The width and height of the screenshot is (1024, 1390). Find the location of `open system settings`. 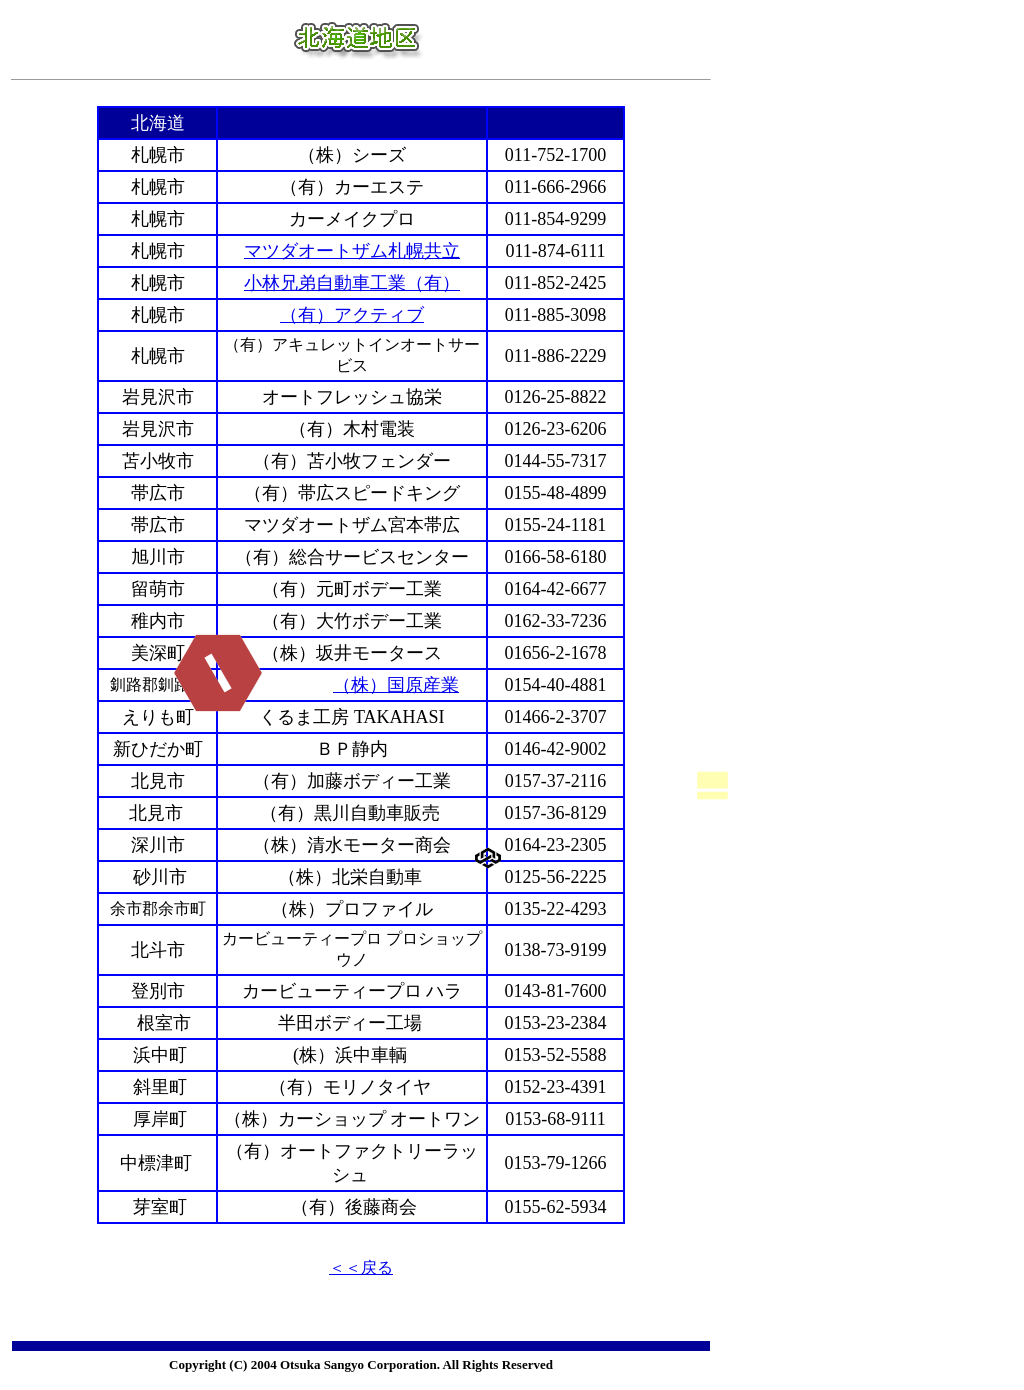

open system settings is located at coordinates (218, 673).